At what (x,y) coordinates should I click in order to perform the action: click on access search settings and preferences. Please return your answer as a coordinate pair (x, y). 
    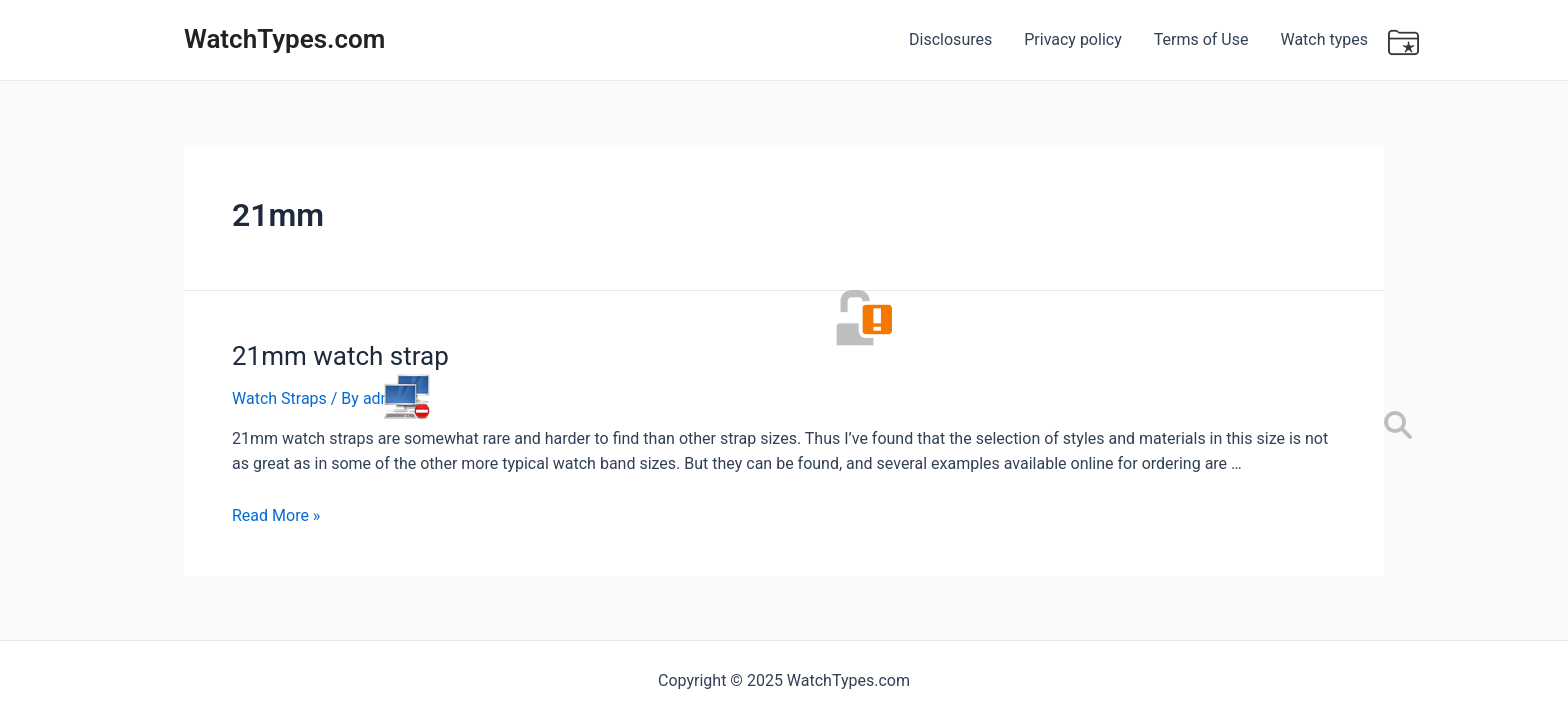
    Looking at the image, I should click on (1398, 425).